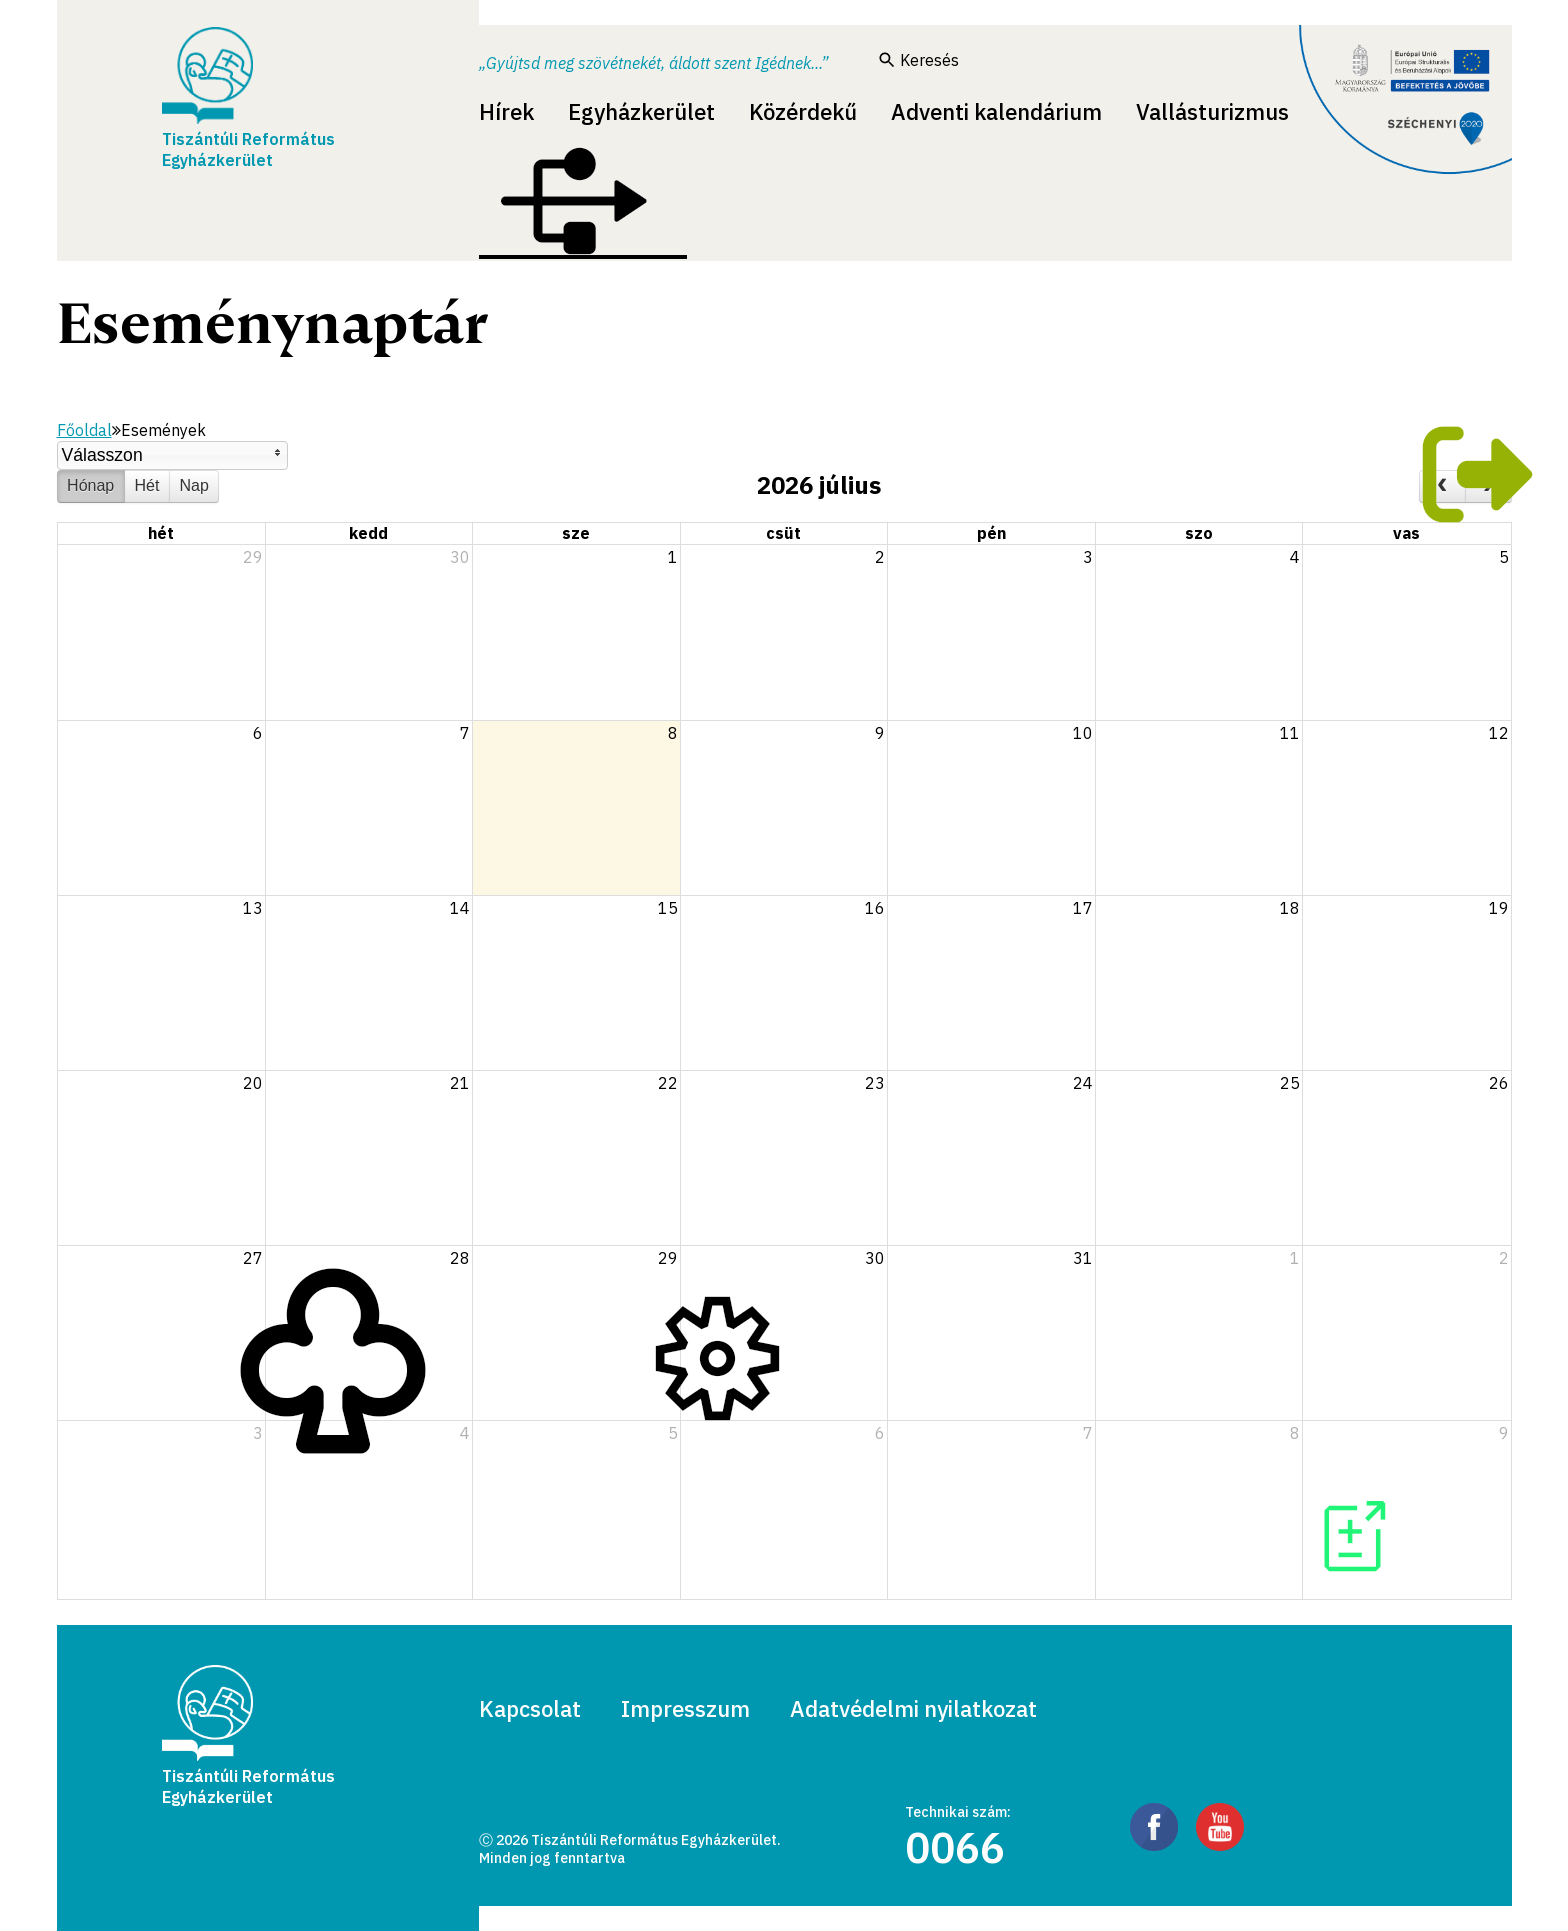 The height and width of the screenshot is (1931, 1568). What do you see at coordinates (575, 201) in the screenshot?
I see `connect a usb device` at bounding box center [575, 201].